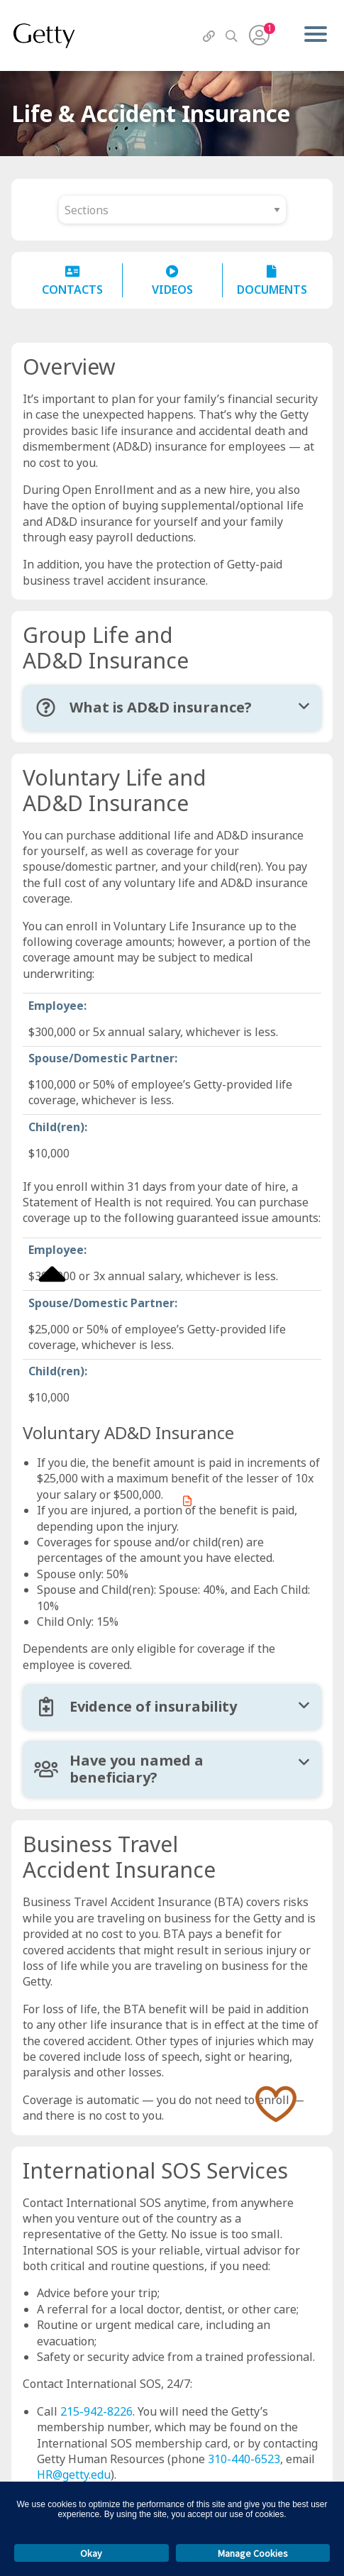 The height and width of the screenshot is (2576, 344). What do you see at coordinates (276, 2104) in the screenshot?
I see `like or favorite an item` at bounding box center [276, 2104].